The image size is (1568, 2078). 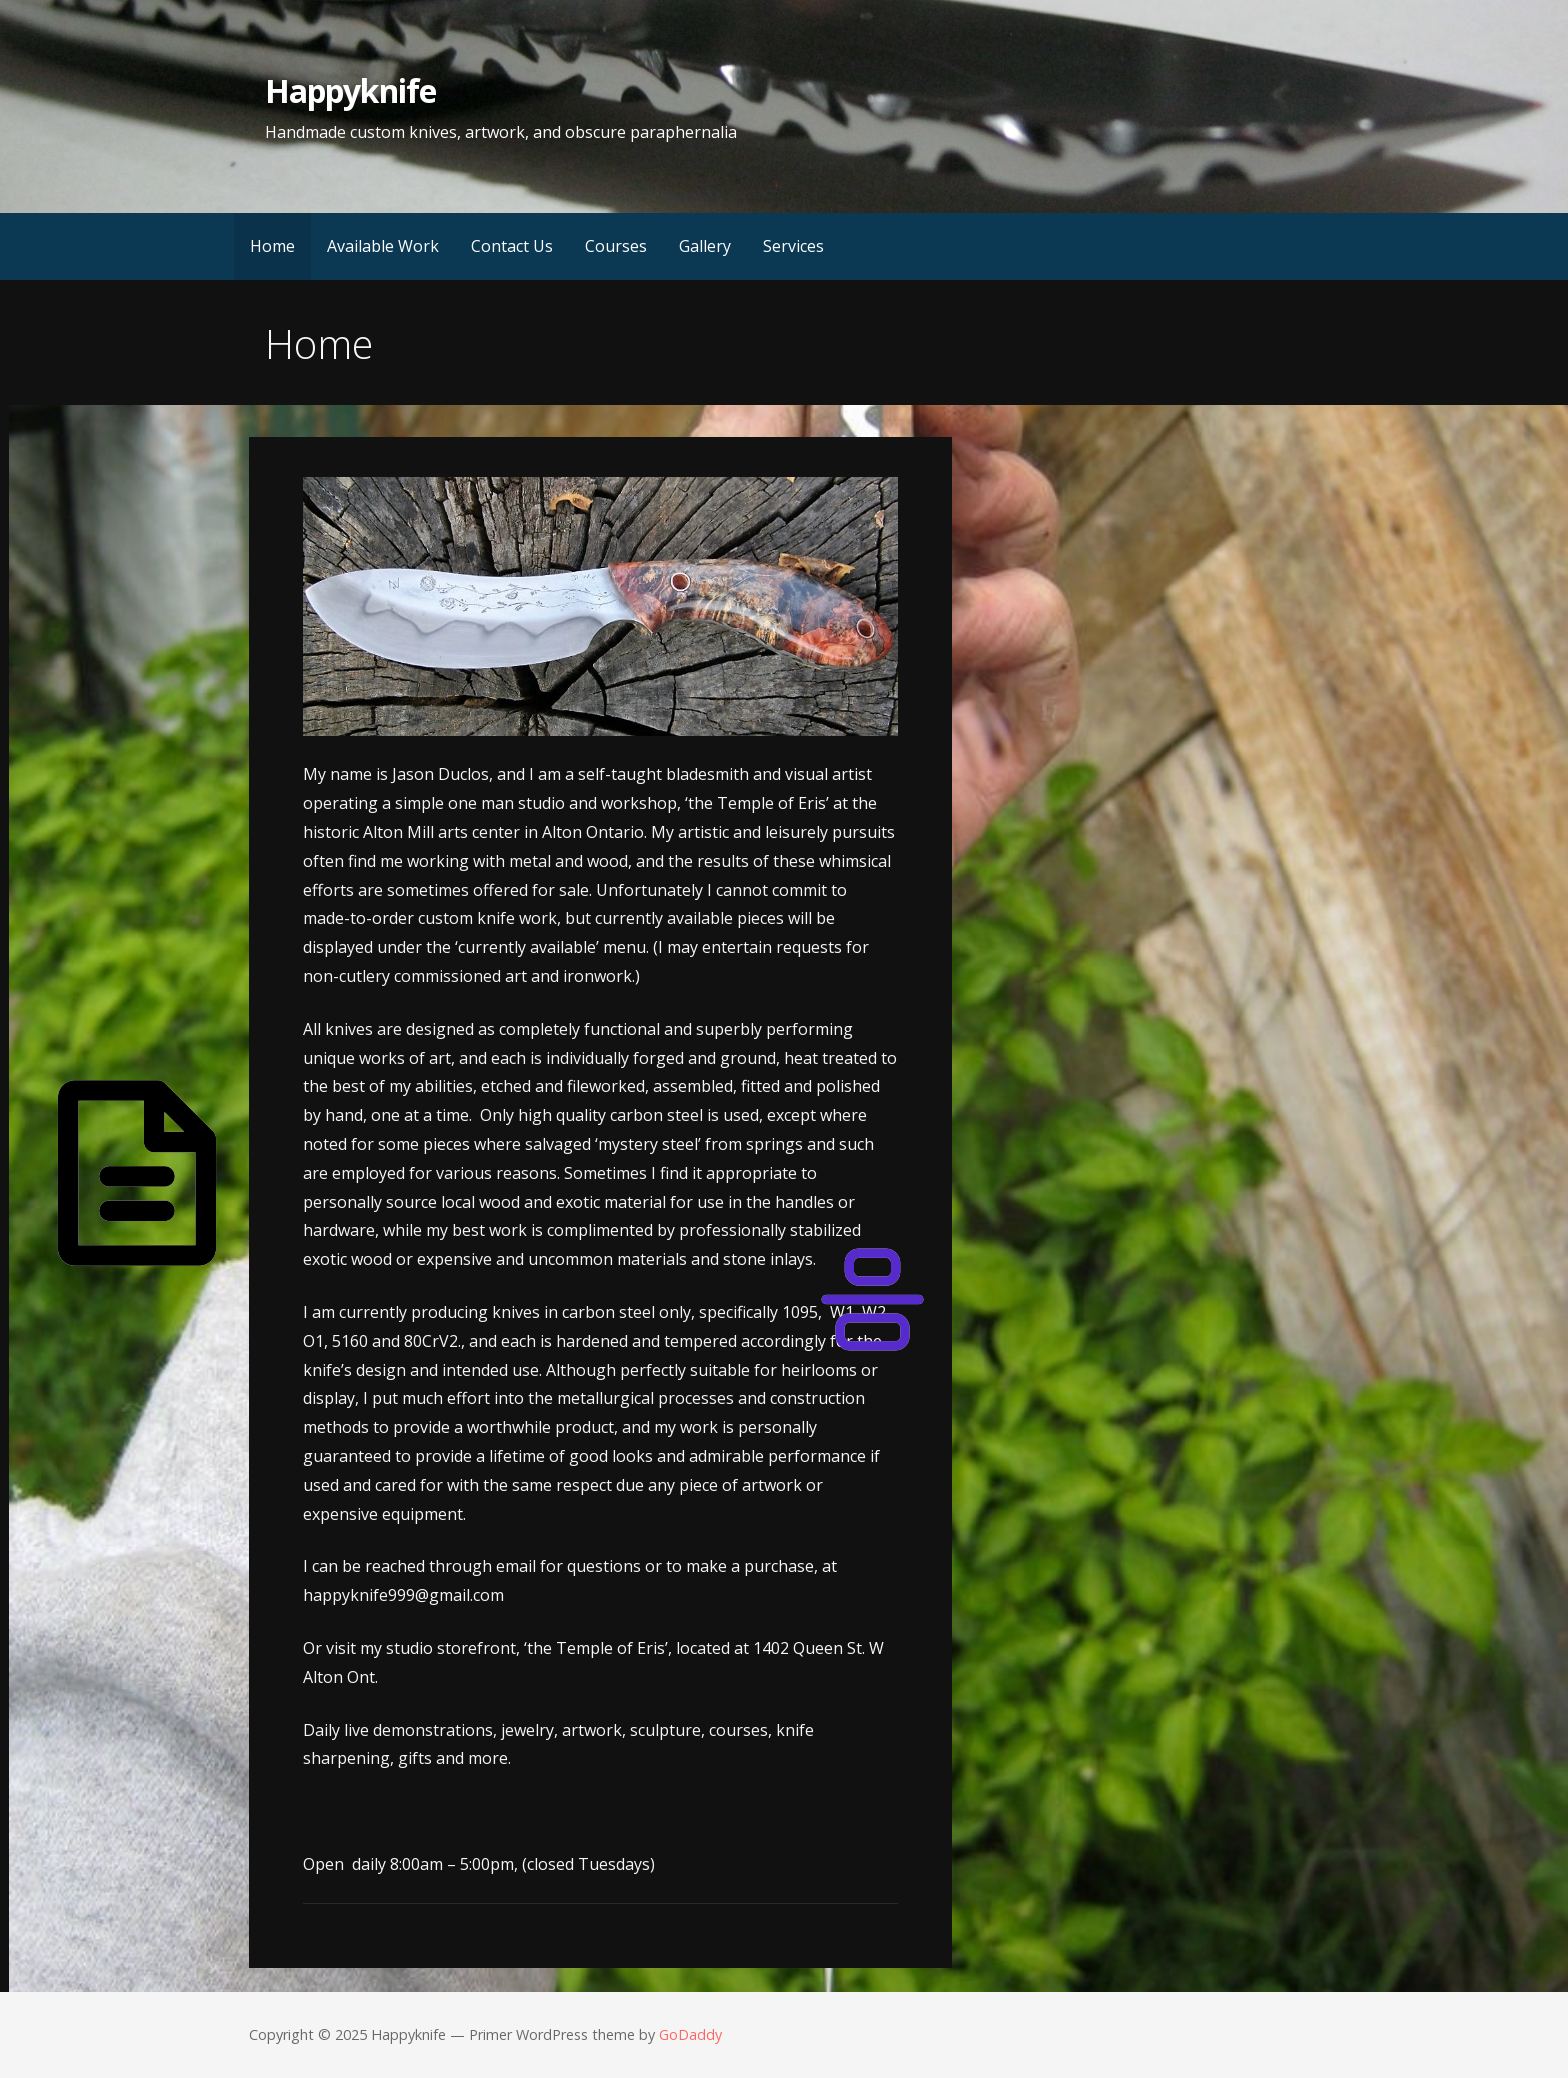 What do you see at coordinates (137, 1173) in the screenshot?
I see `view document or text file` at bounding box center [137, 1173].